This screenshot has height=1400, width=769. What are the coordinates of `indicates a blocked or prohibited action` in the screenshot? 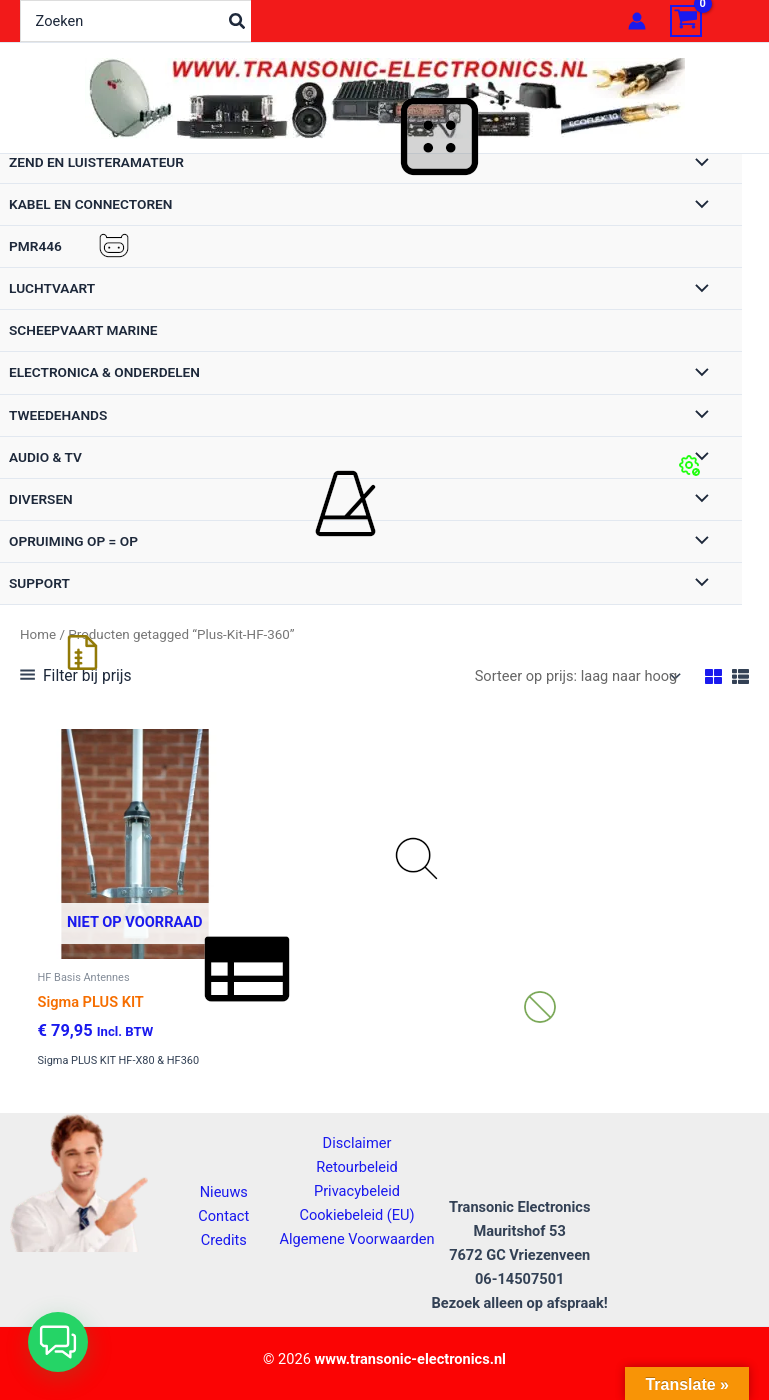 It's located at (540, 1007).